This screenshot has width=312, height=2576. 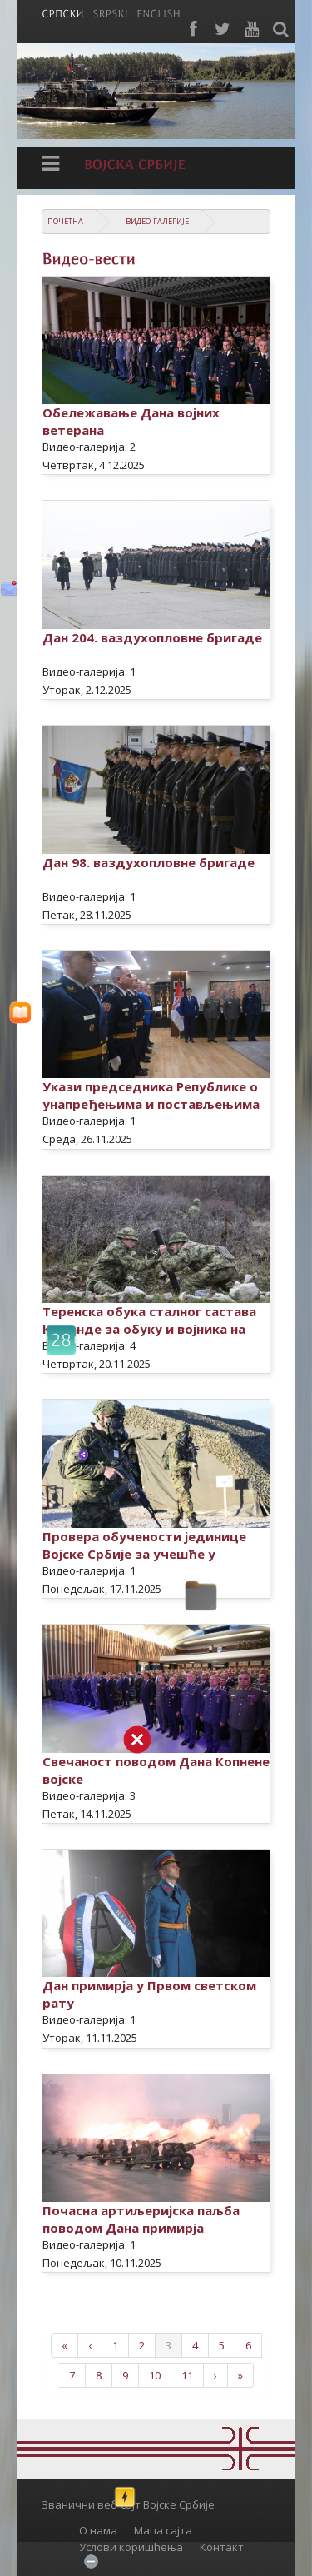 I want to click on open the Books app, so click(x=20, y=1012).